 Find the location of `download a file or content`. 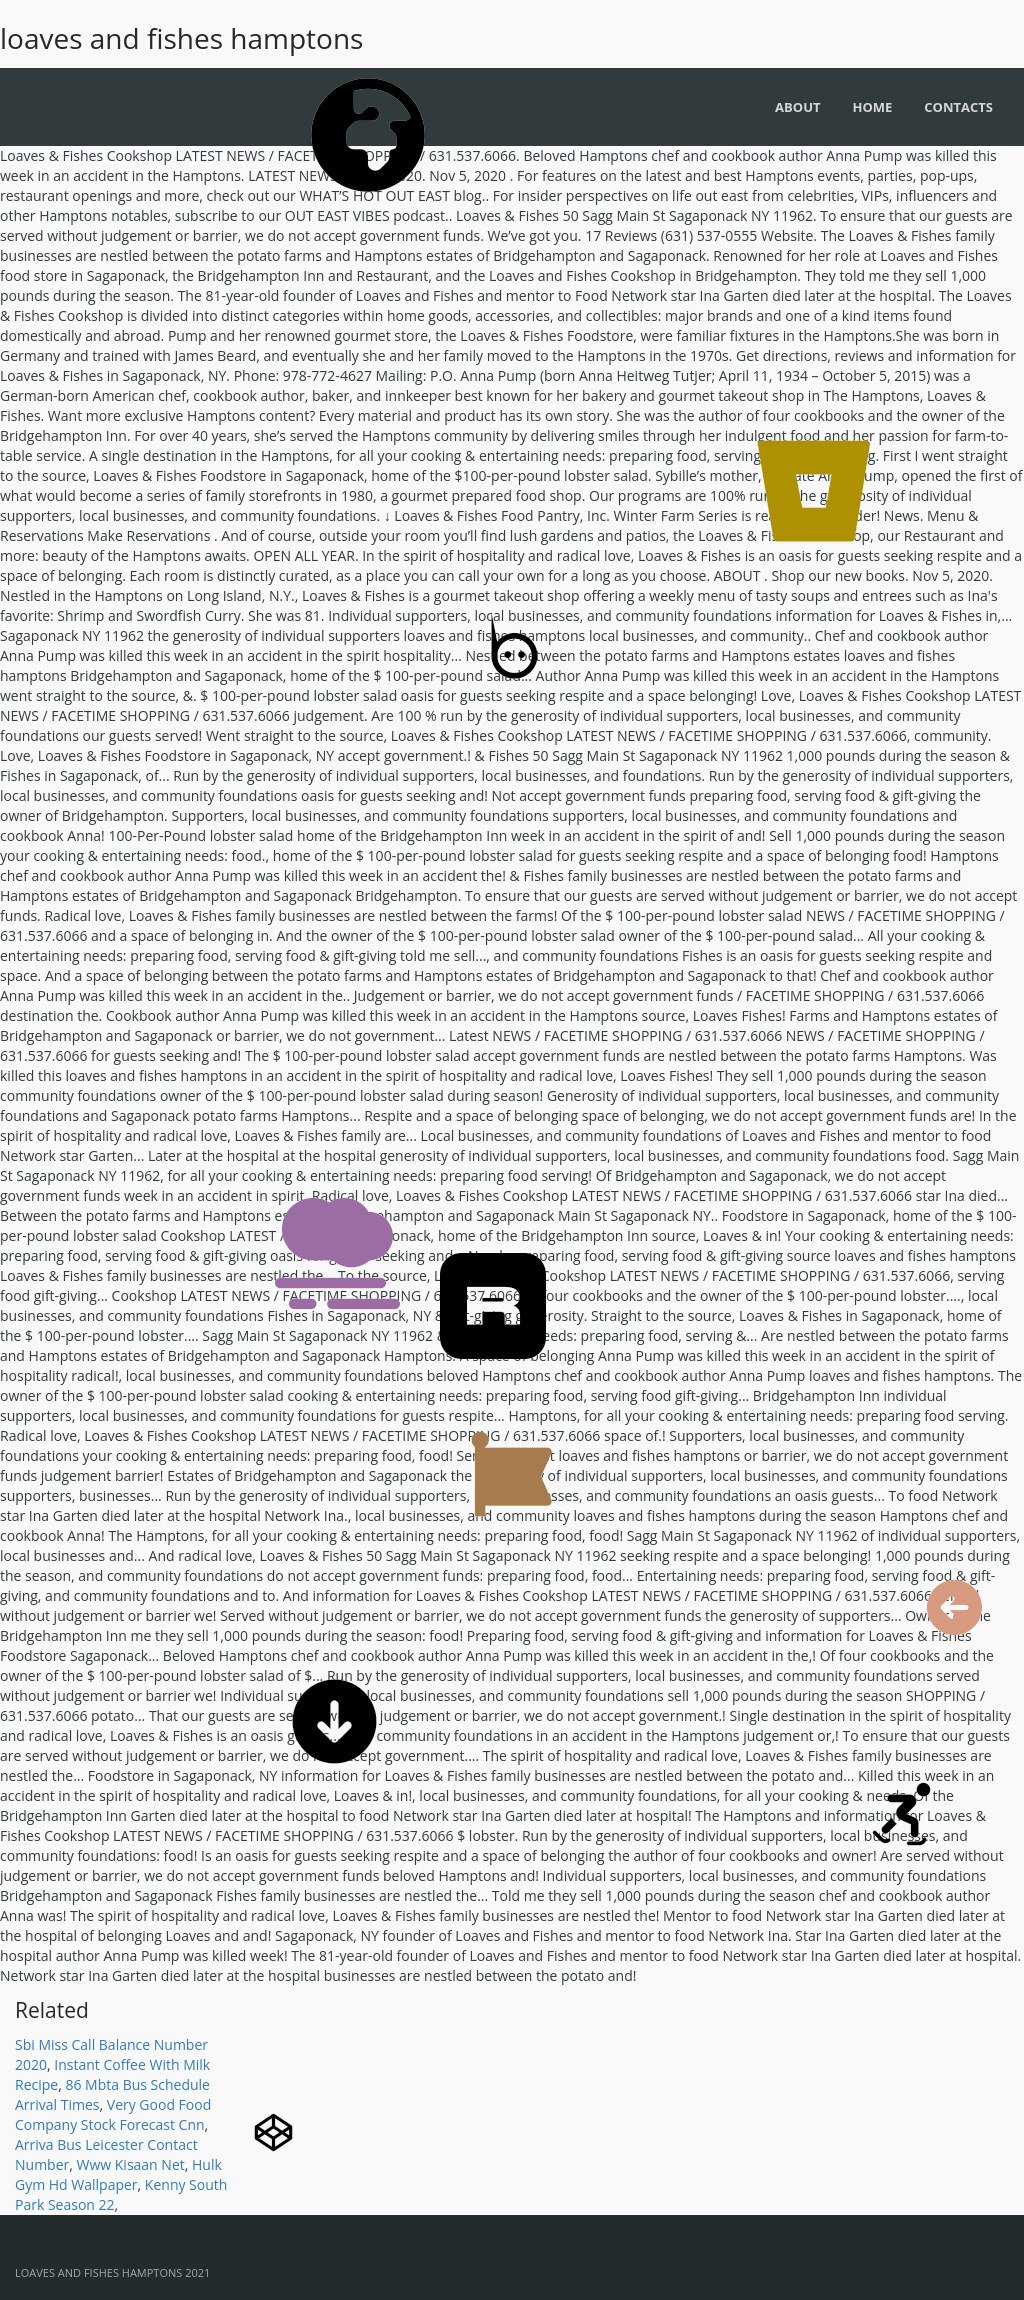

download a file or content is located at coordinates (334, 1721).